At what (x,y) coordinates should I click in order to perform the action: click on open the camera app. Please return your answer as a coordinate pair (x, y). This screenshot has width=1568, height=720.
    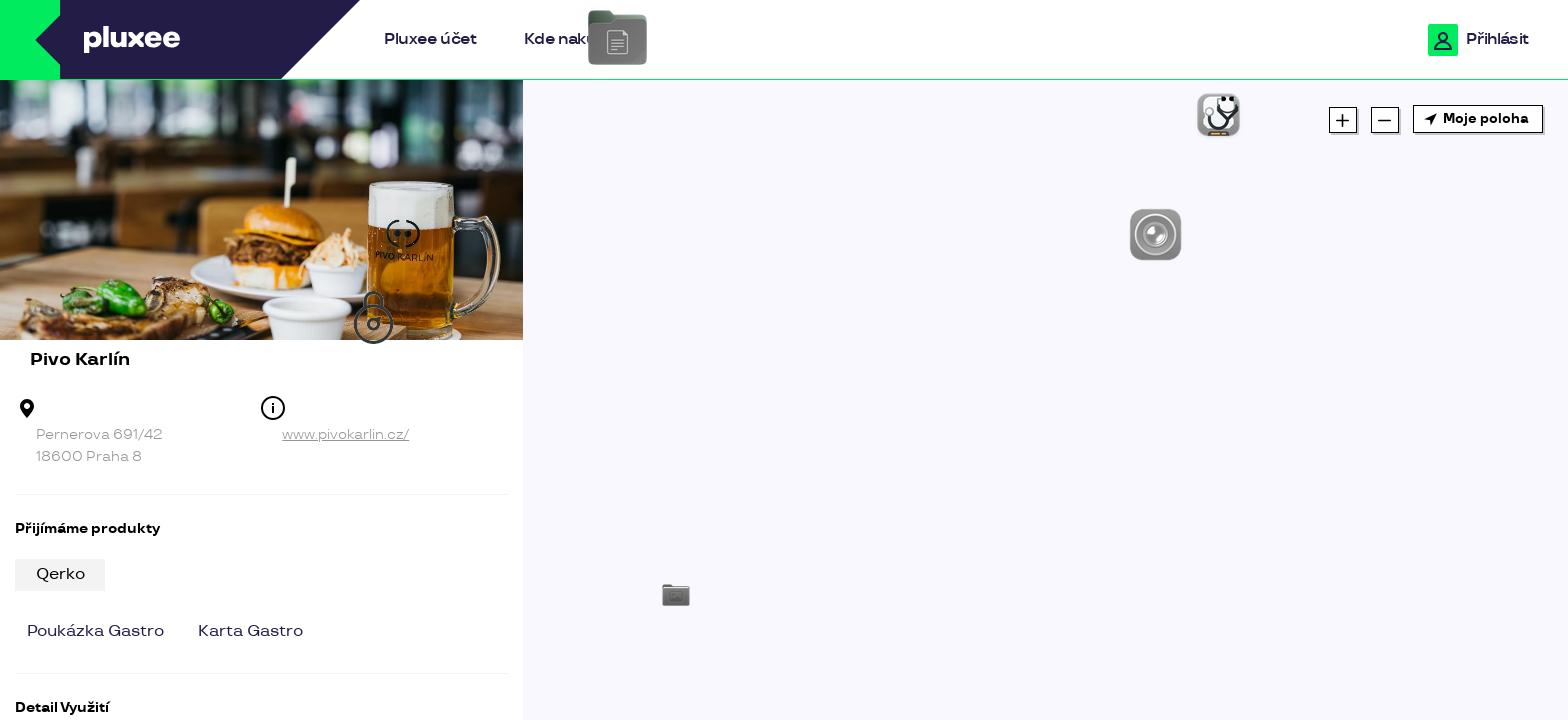
    Looking at the image, I should click on (1155, 234).